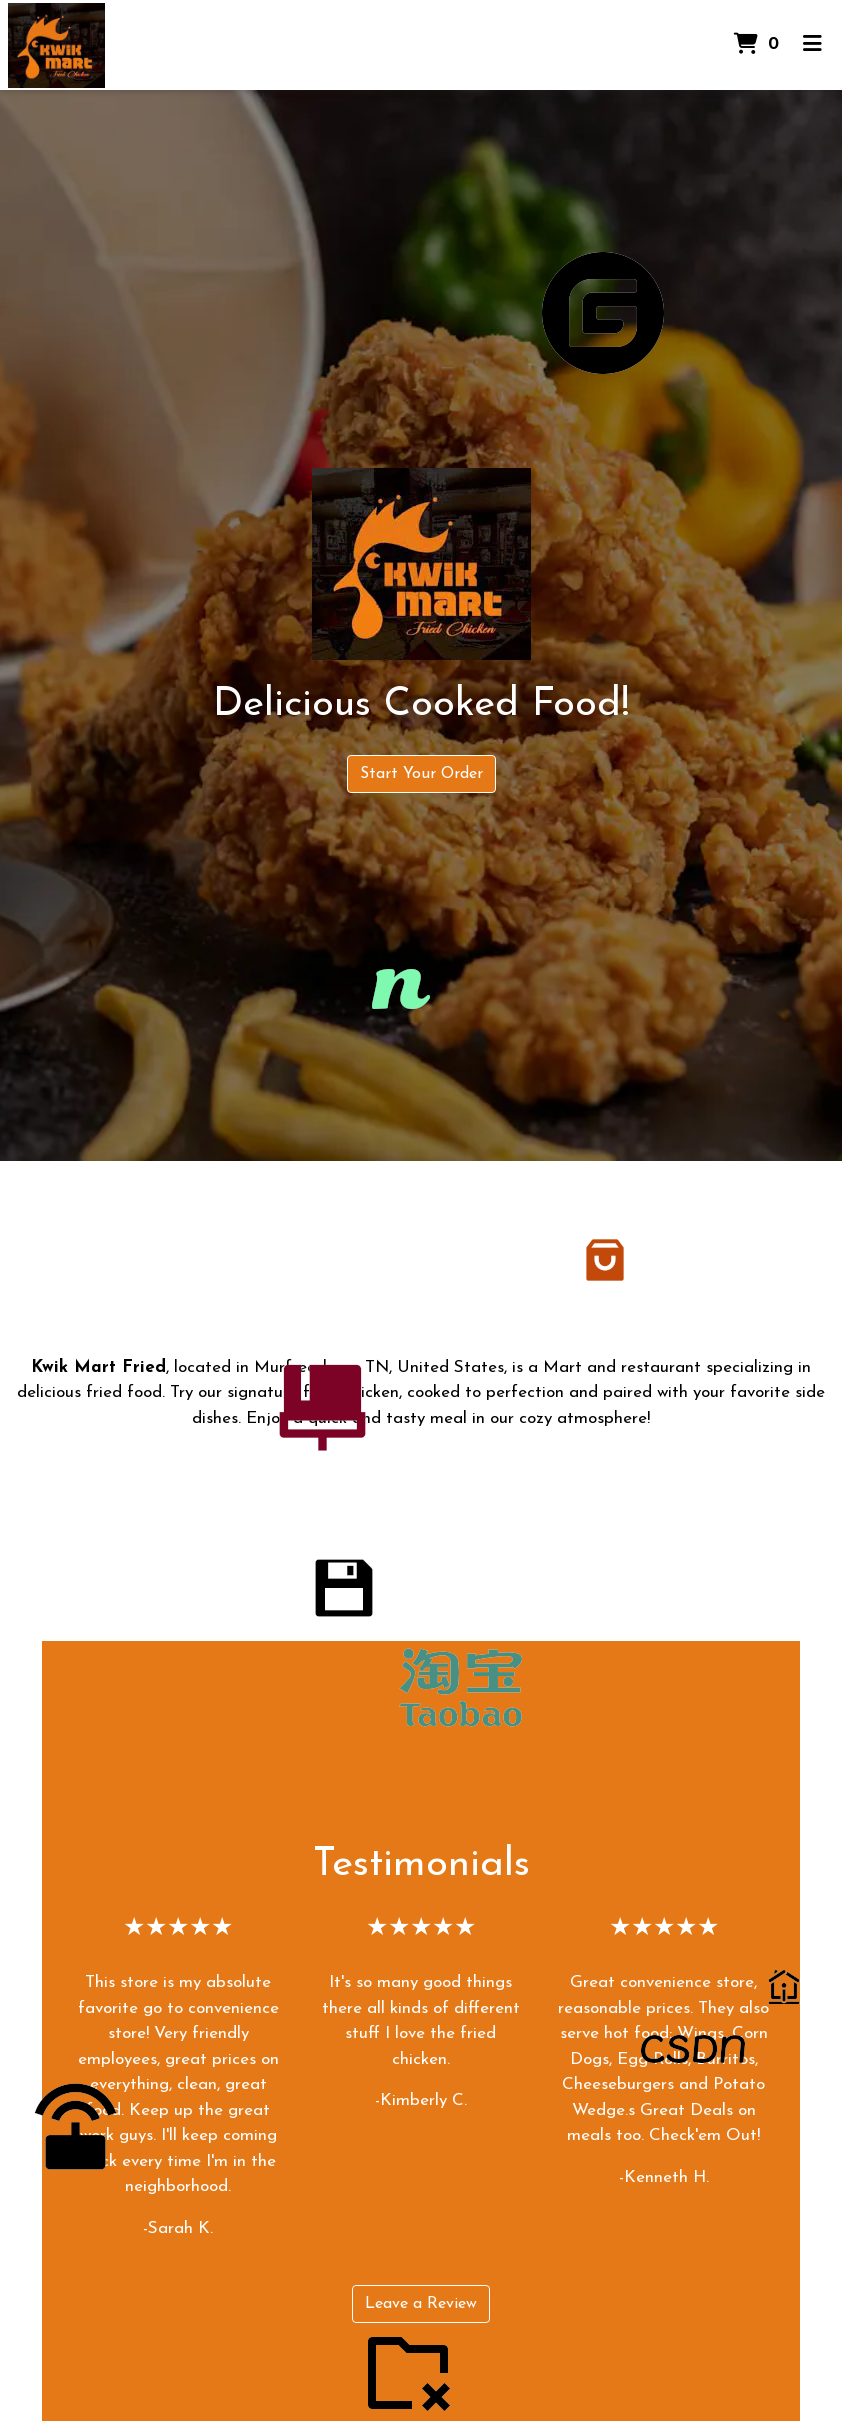 Image resolution: width=842 pixels, height=2421 pixels. Describe the element at coordinates (784, 1987) in the screenshot. I see `Iconify logo - open source icon framework` at that location.